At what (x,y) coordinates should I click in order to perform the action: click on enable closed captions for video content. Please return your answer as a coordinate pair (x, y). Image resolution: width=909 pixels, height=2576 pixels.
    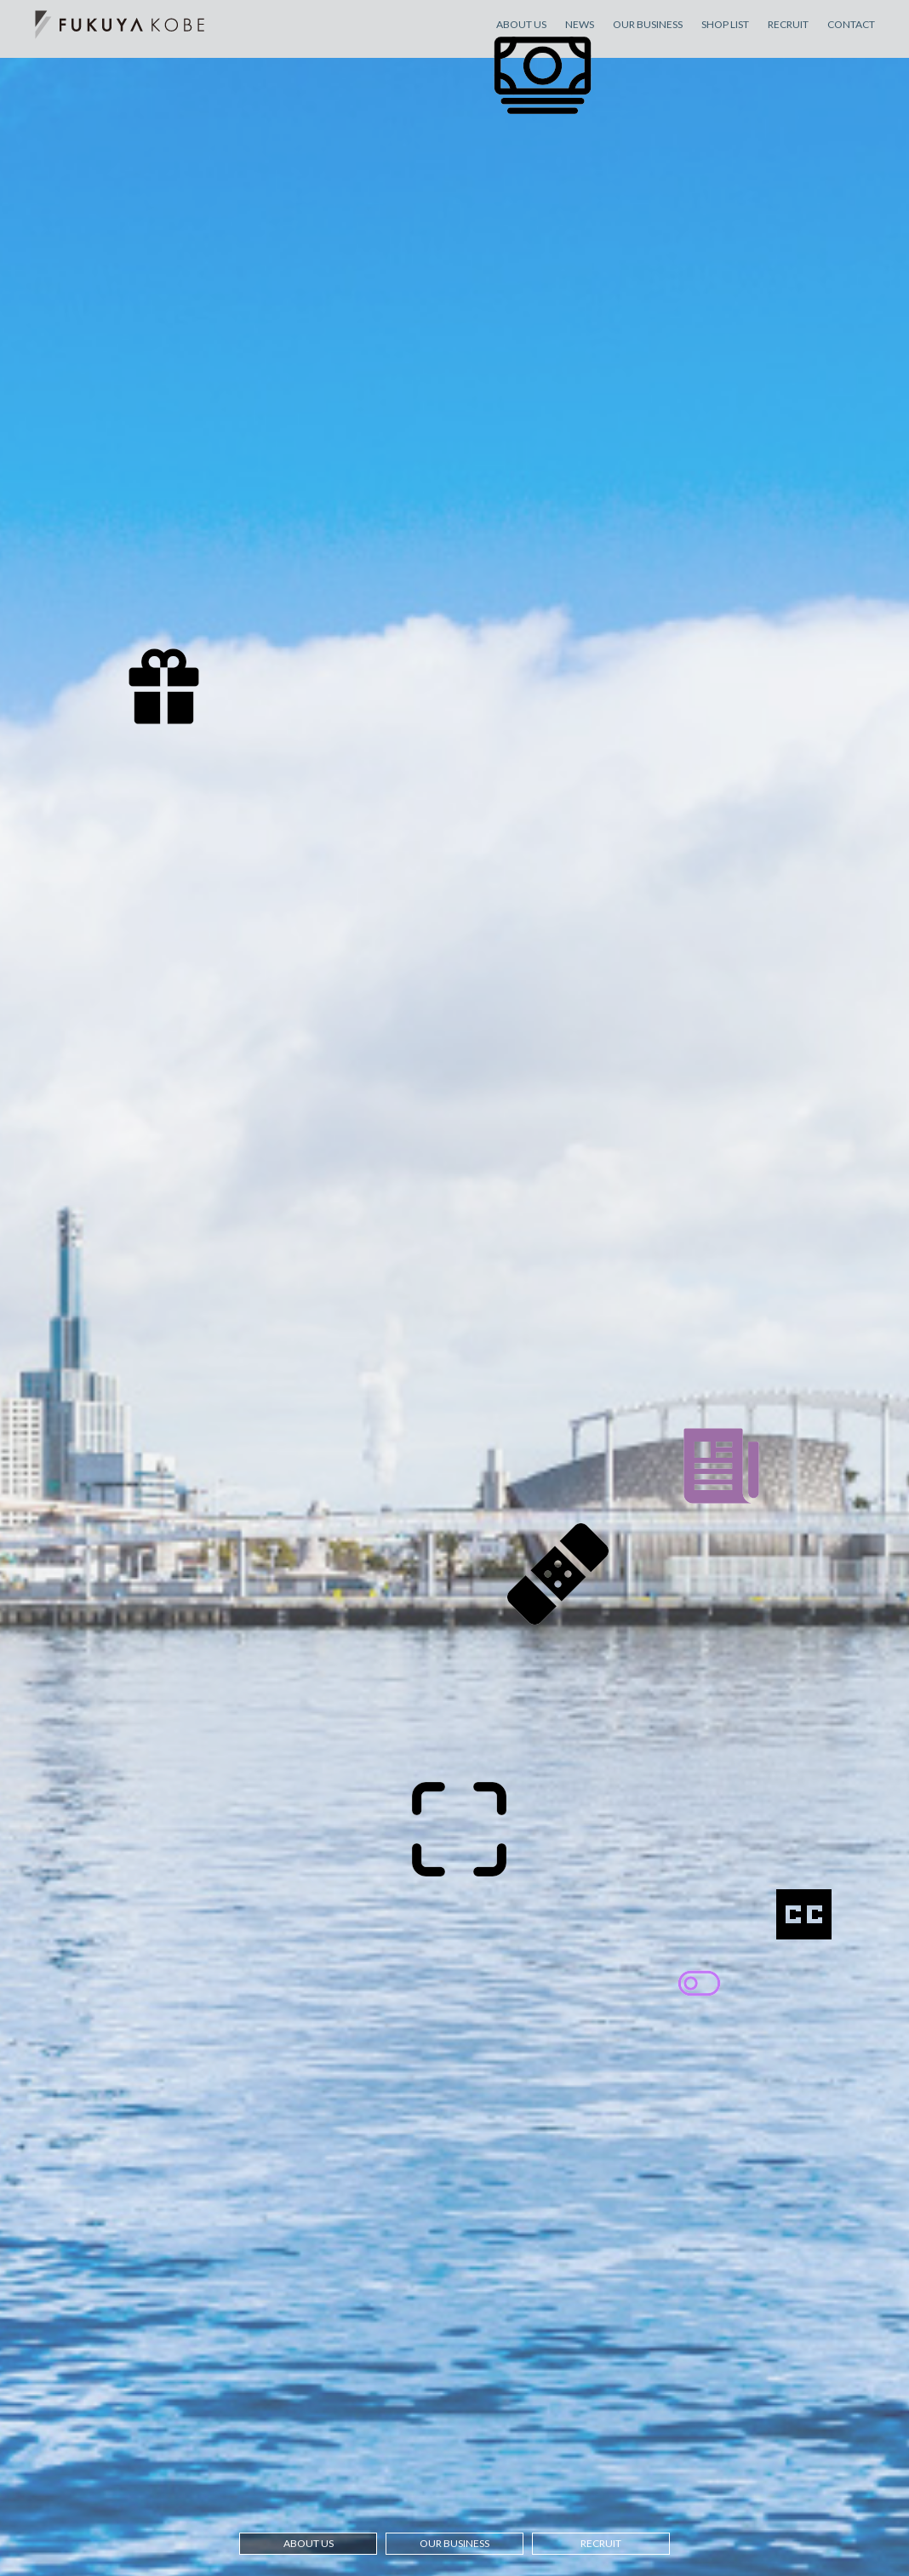
    Looking at the image, I should click on (803, 1914).